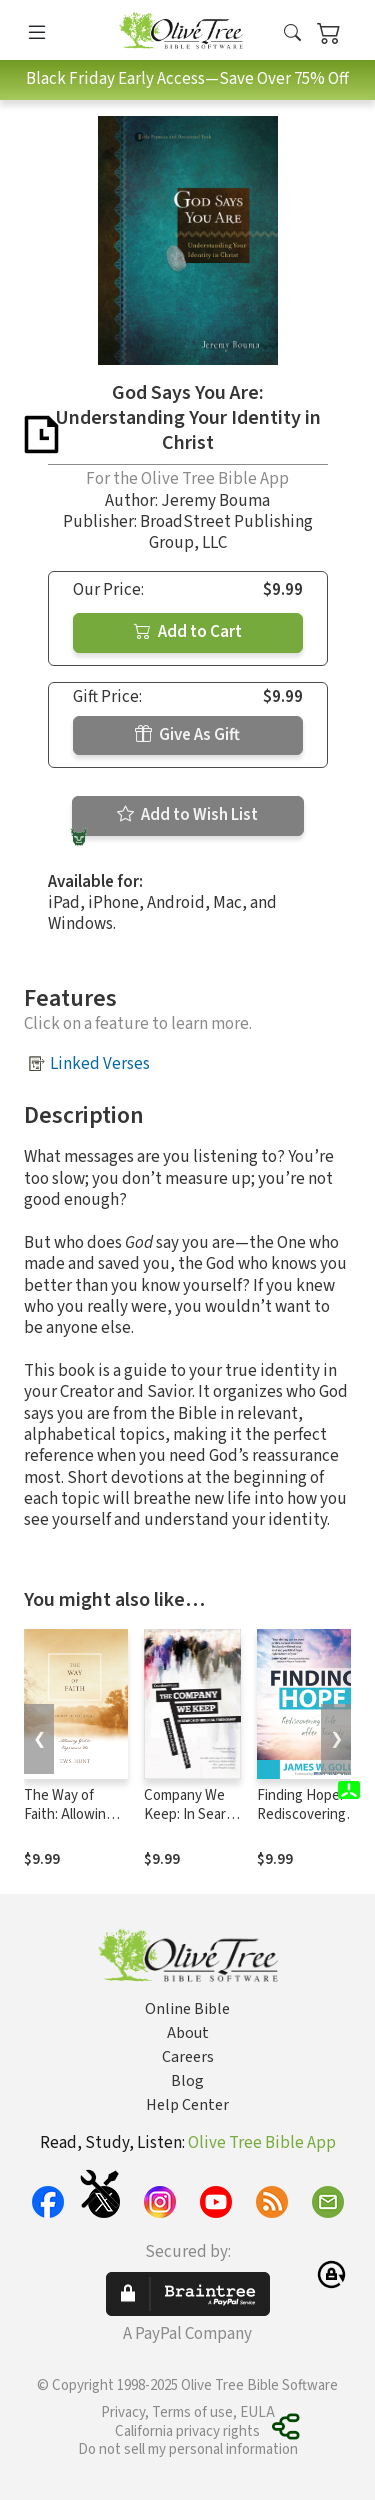  I want to click on view file version history, so click(41, 434).